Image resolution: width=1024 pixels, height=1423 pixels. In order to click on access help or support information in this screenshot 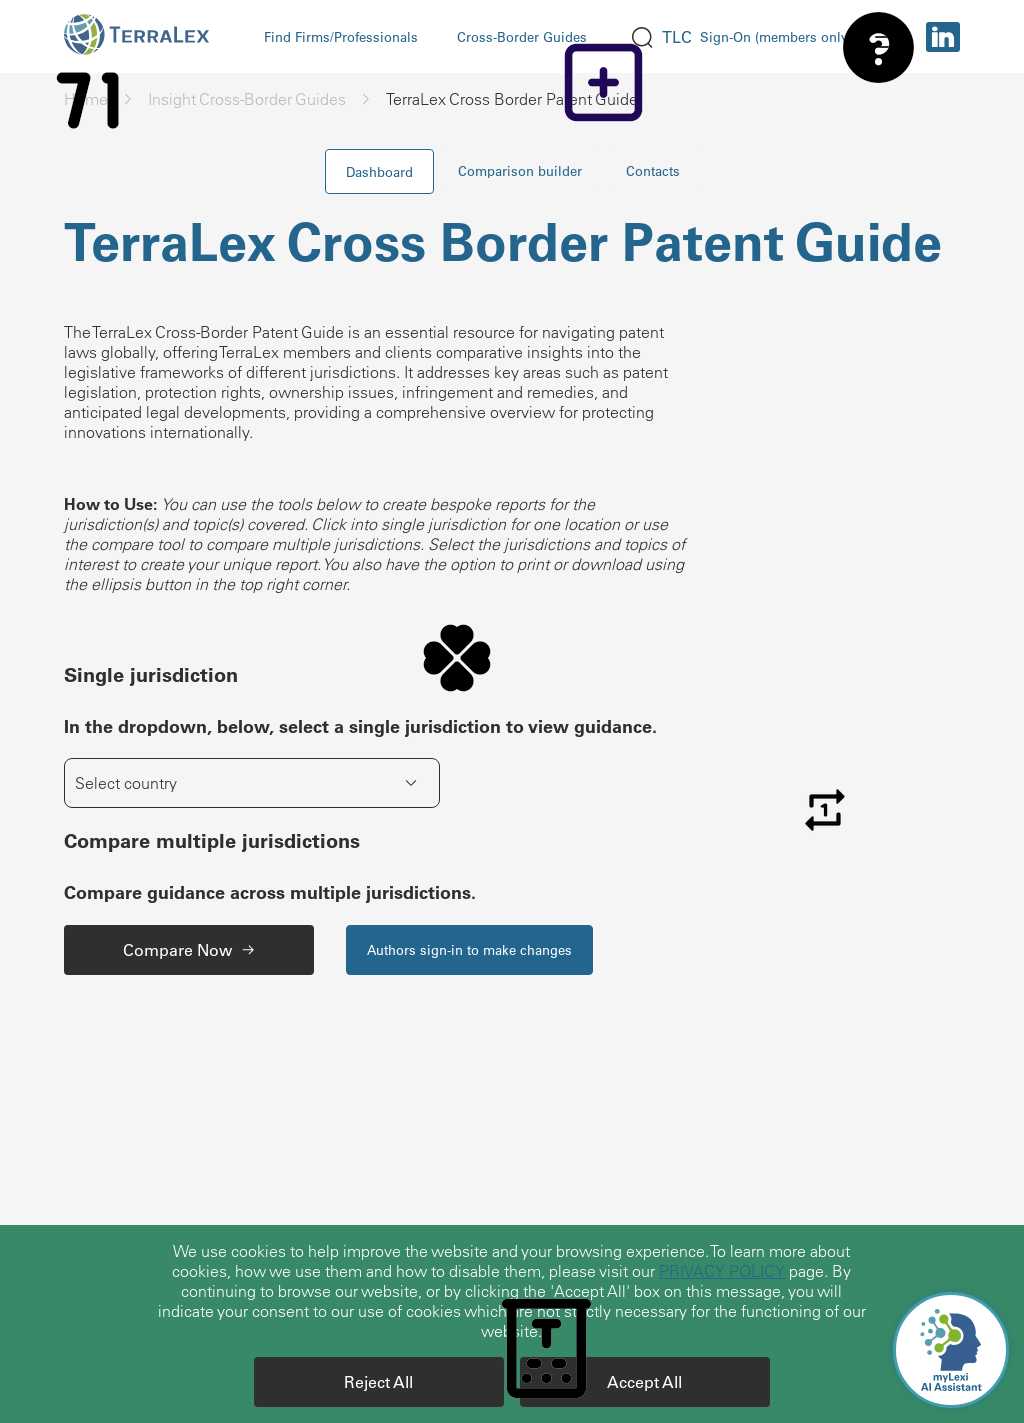, I will do `click(878, 47)`.